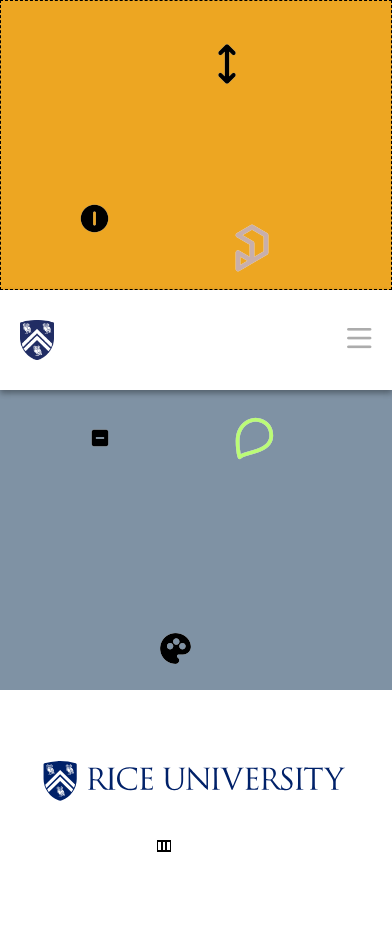 This screenshot has width=392, height=949. What do you see at coordinates (254, 438) in the screenshot?
I see `open the Storytel audiobook app` at bounding box center [254, 438].